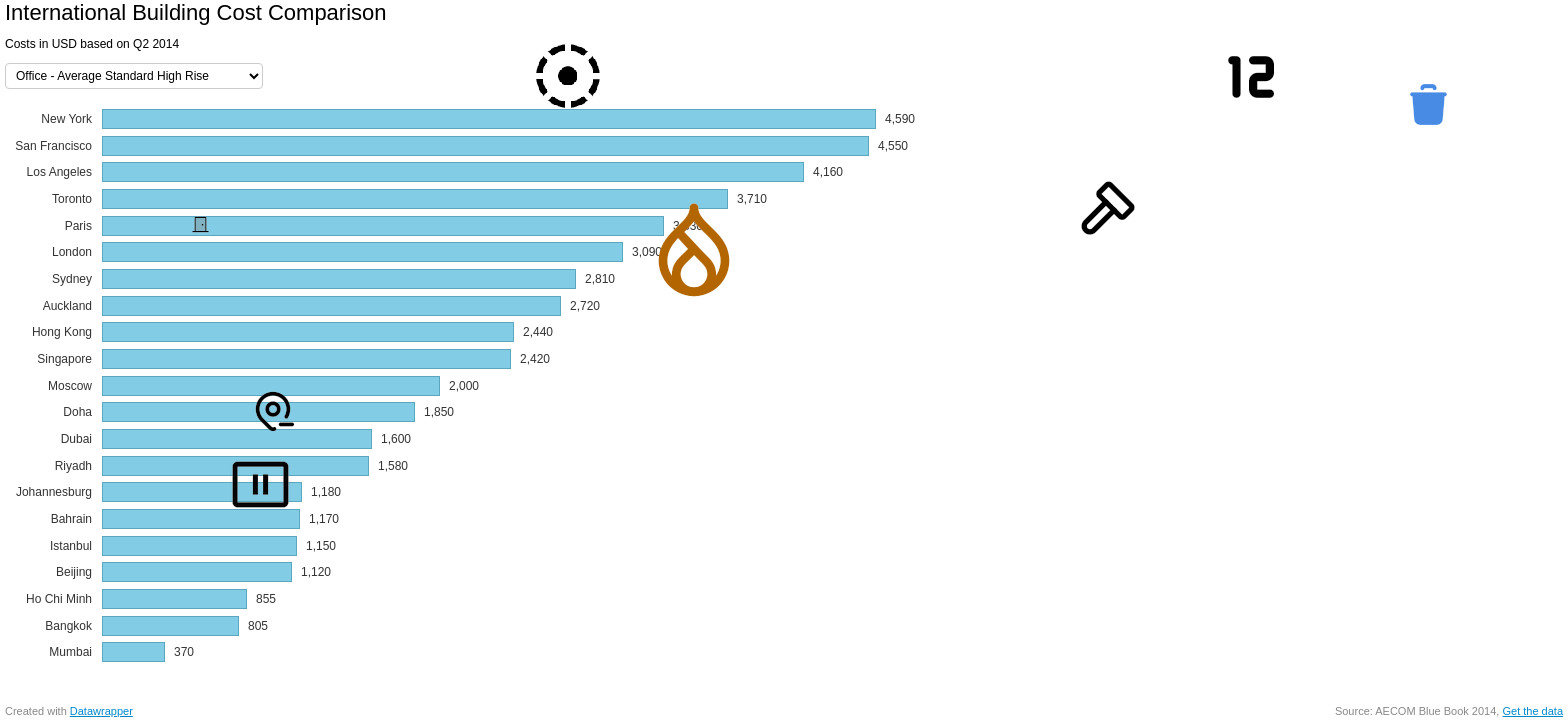 This screenshot has width=1568, height=720. Describe the element at coordinates (1249, 77) in the screenshot. I see `indicates item count or quantity of 12` at that location.